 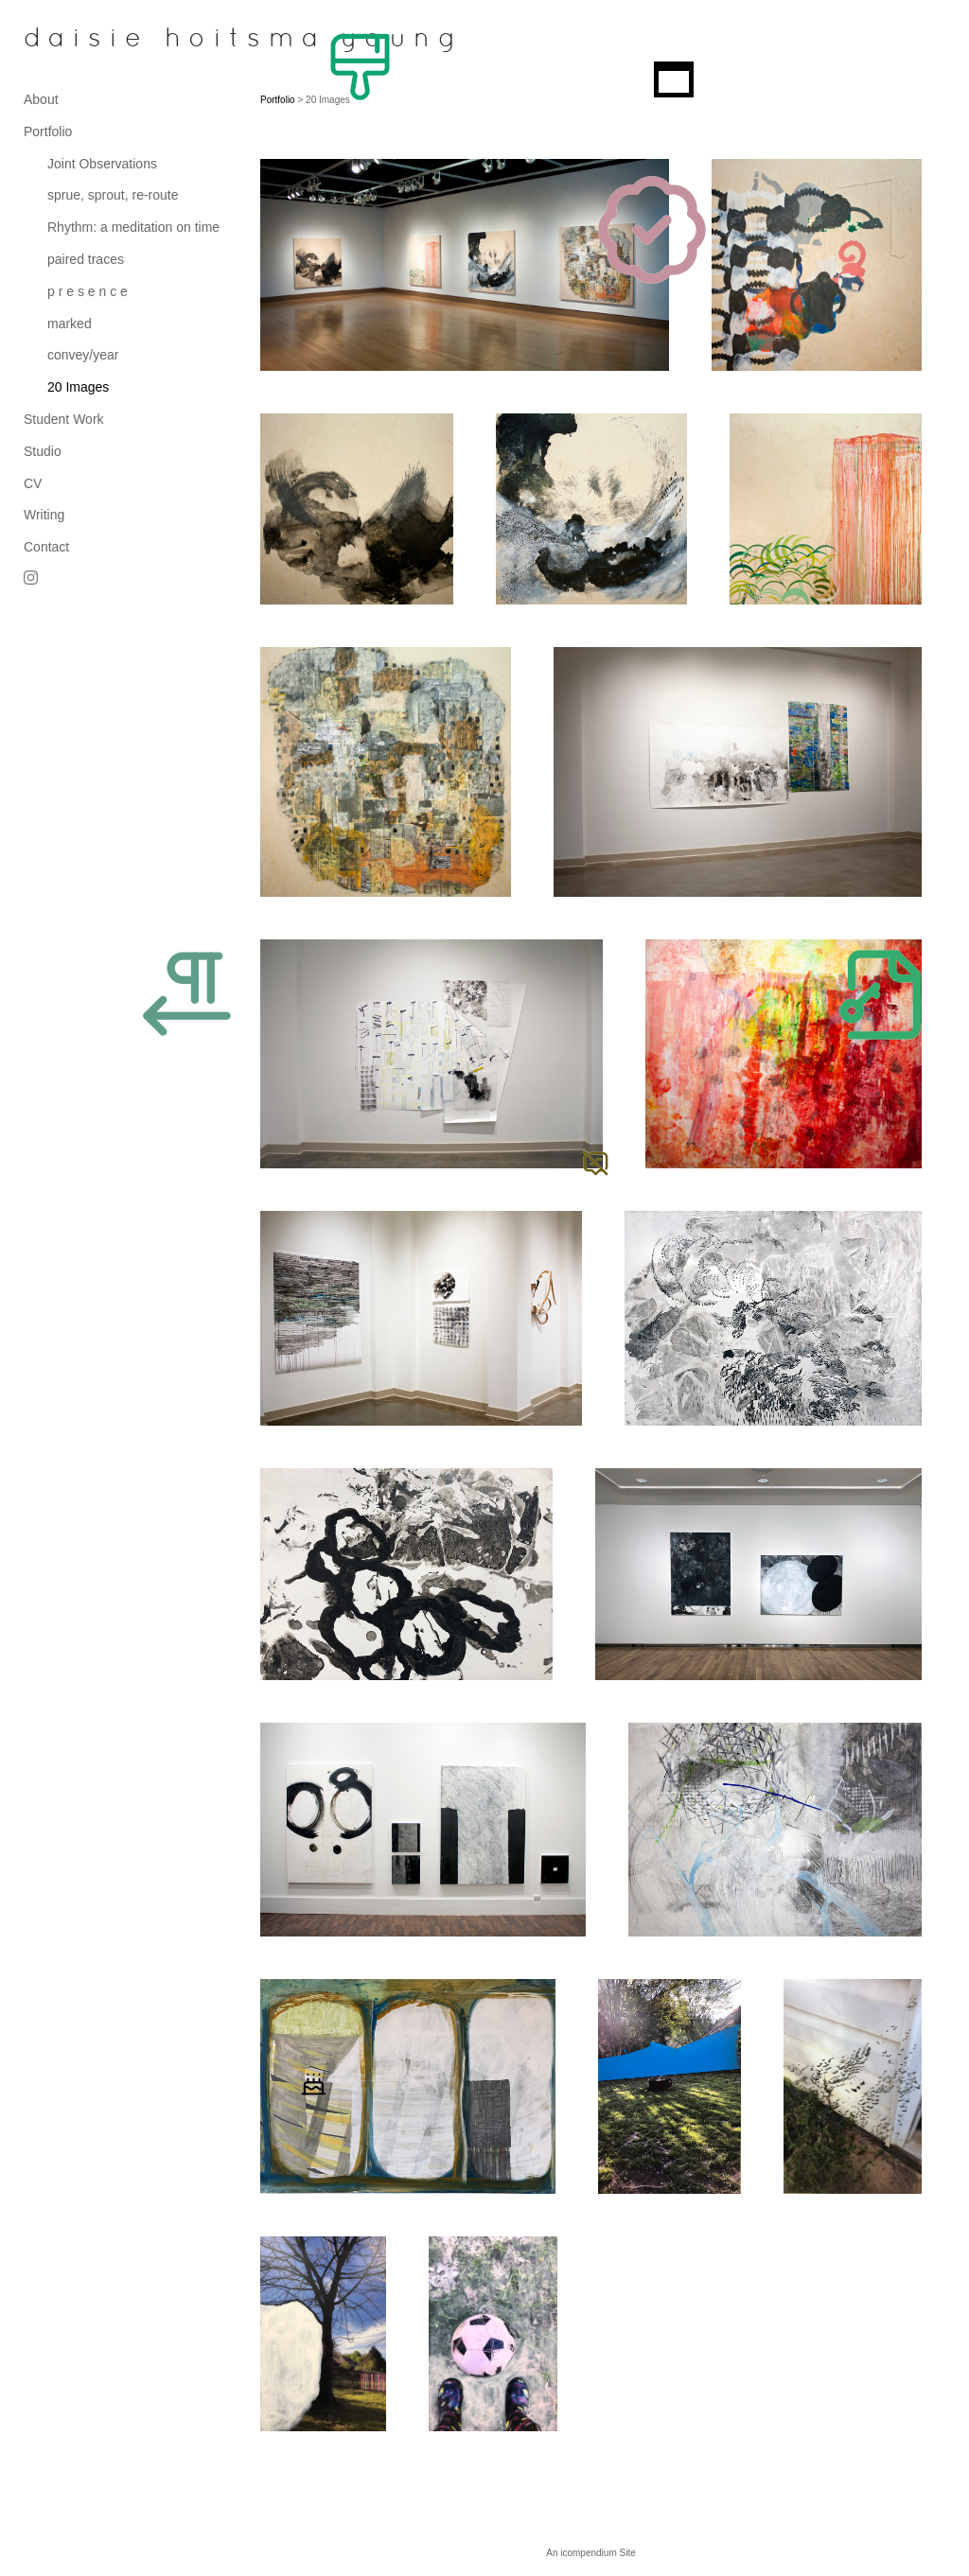 What do you see at coordinates (595, 1163) in the screenshot?
I see `messaging is disabled or unavailable` at bounding box center [595, 1163].